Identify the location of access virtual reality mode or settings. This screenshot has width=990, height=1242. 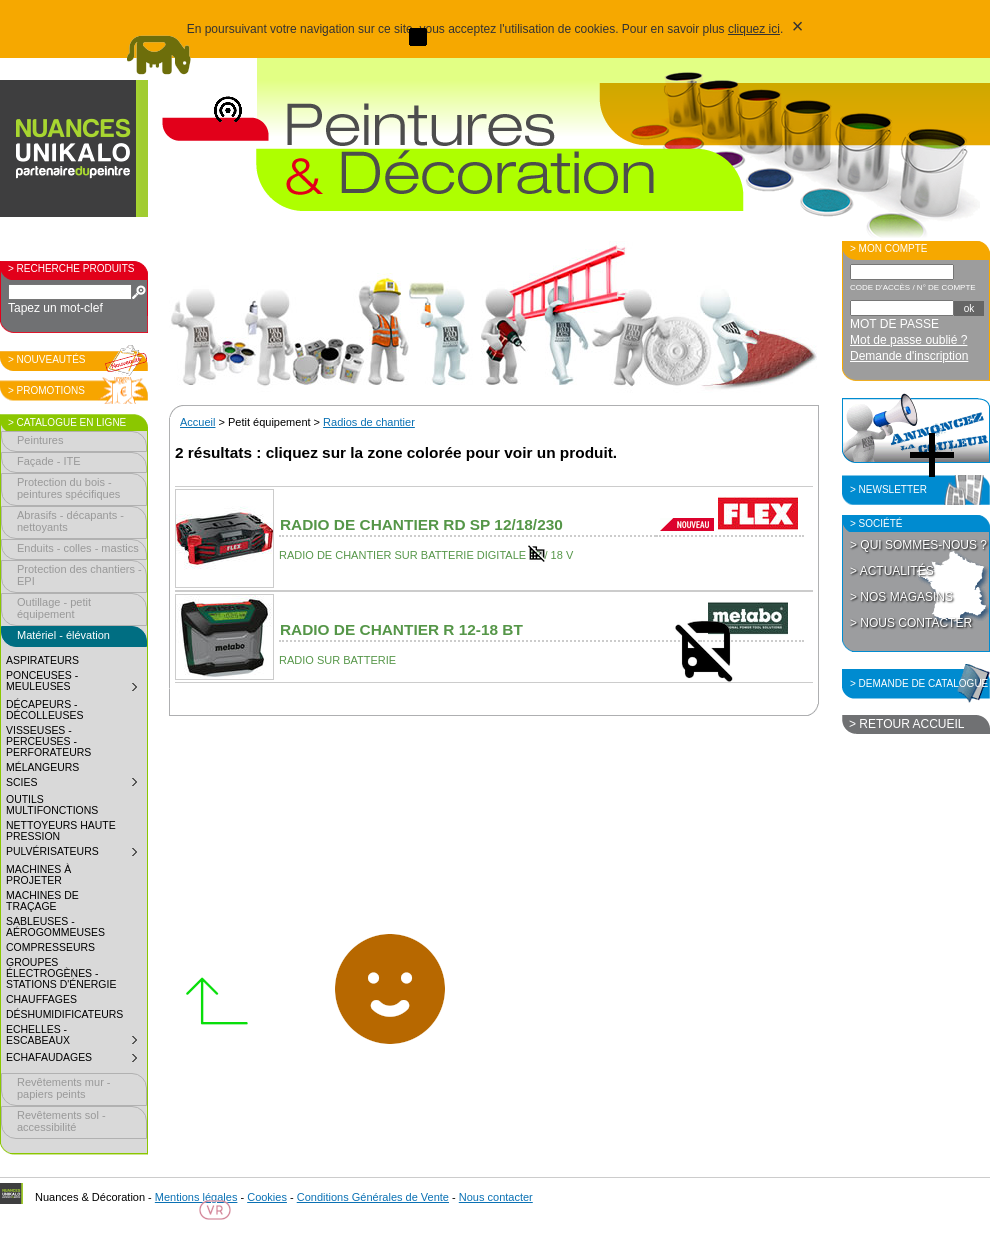
(215, 1210).